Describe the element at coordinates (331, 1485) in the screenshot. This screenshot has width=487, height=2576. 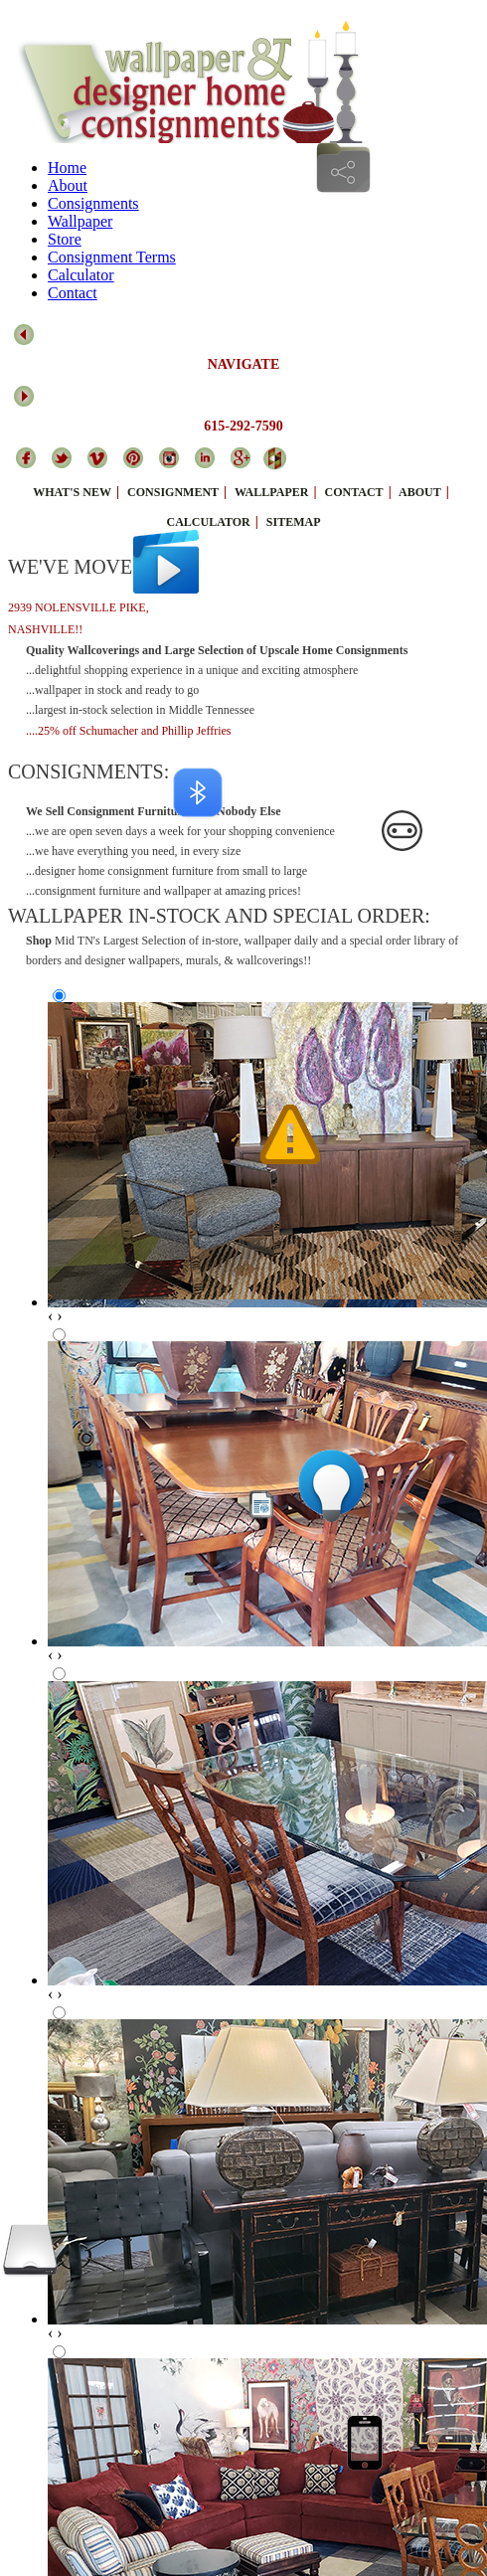
I see `open the tips app for helpful hints and tutorials` at that location.